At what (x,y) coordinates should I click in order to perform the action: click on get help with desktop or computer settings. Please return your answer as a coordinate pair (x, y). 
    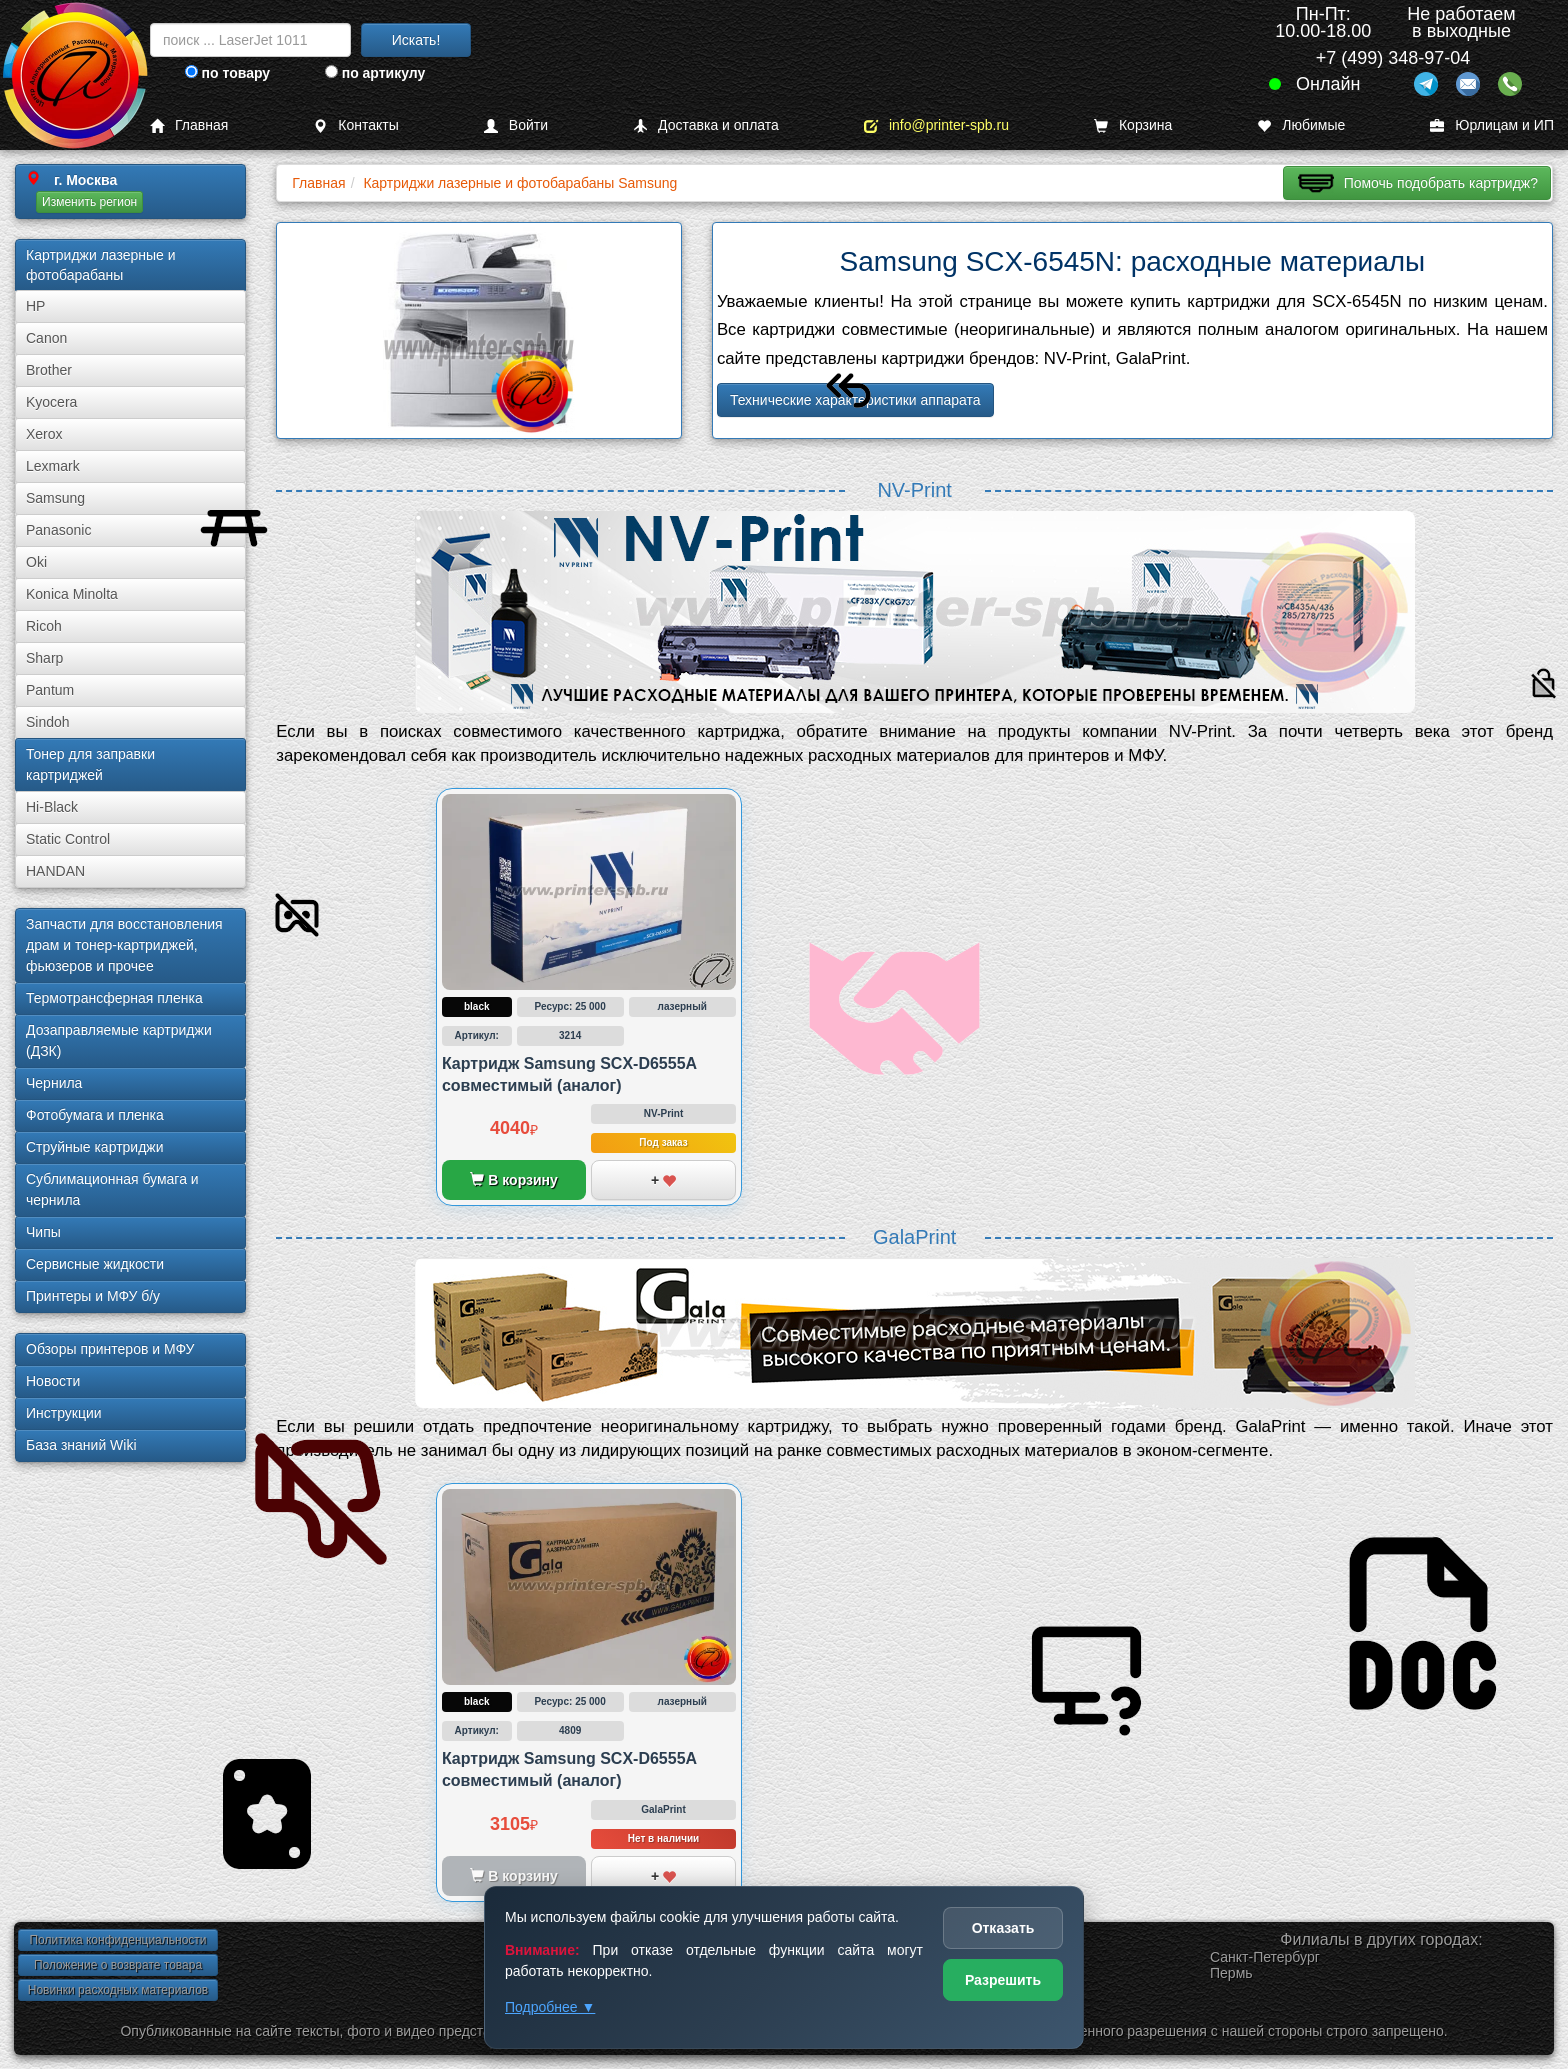
    Looking at the image, I should click on (1086, 1675).